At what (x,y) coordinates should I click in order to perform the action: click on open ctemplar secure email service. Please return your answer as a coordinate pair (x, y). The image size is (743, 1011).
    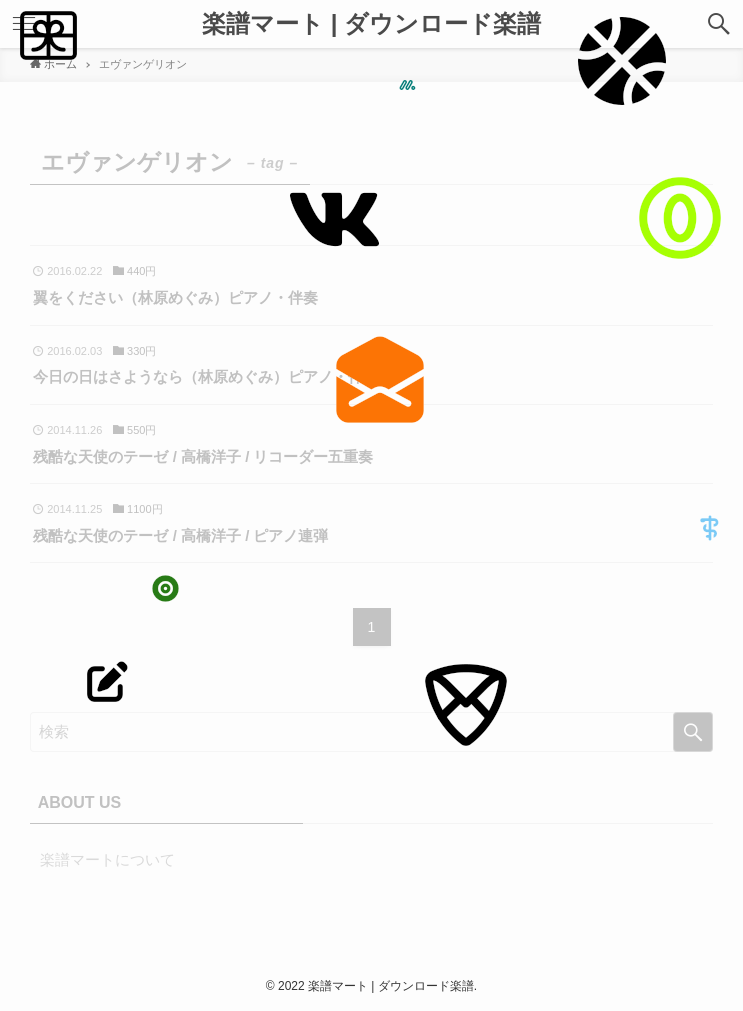
    Looking at the image, I should click on (466, 705).